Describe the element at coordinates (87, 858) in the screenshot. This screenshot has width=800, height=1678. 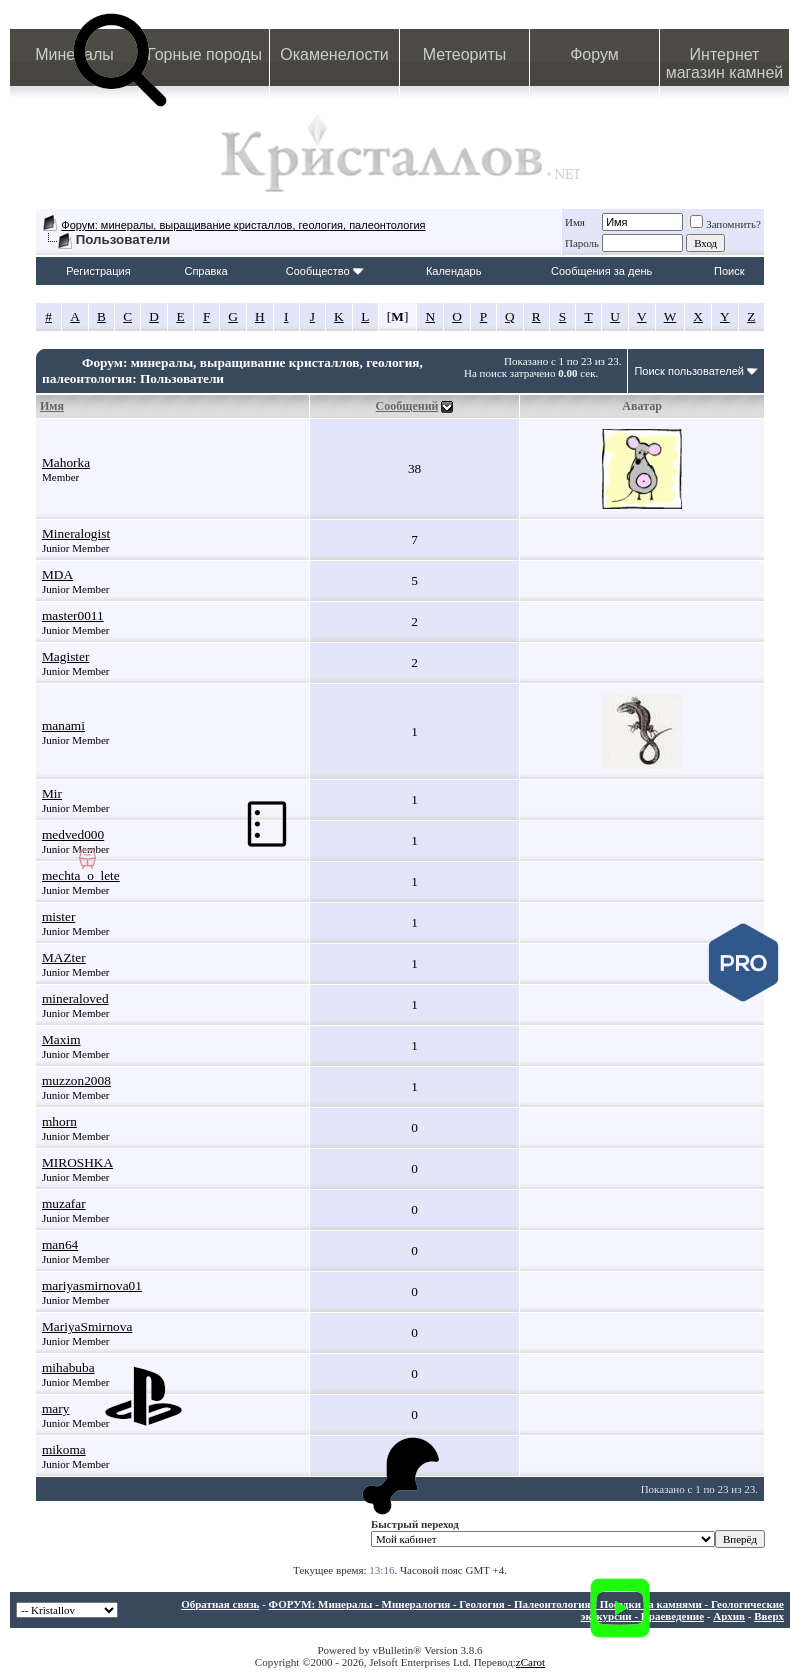
I see `view regional train schedules` at that location.